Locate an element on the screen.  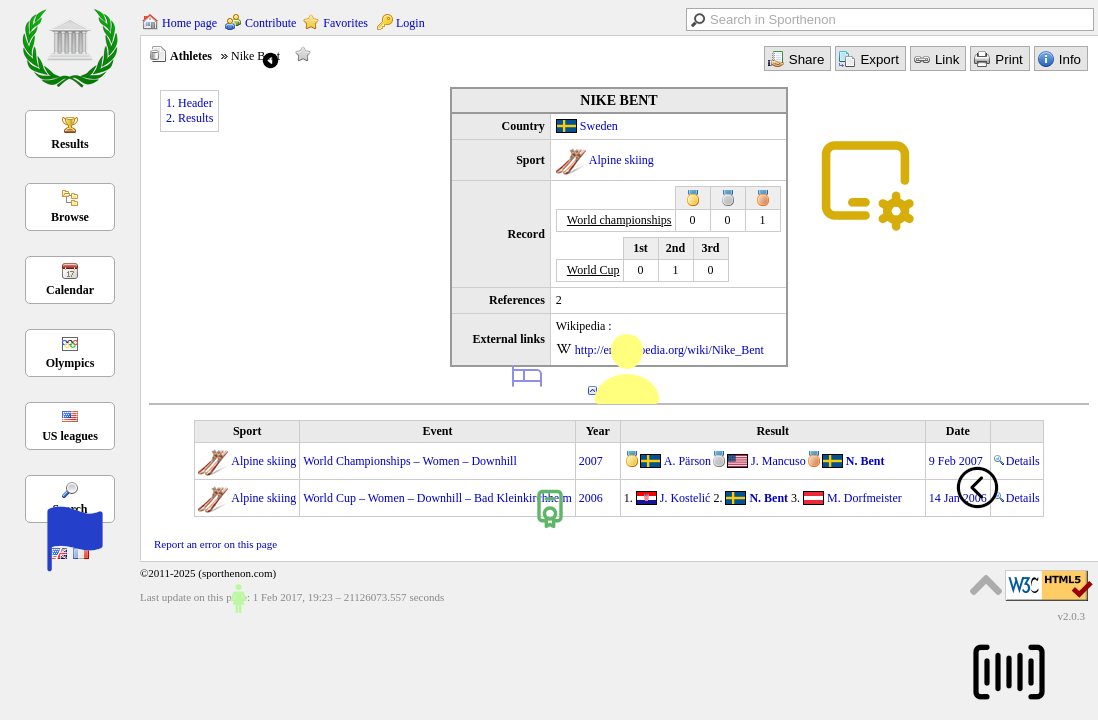
scan a barcode is located at coordinates (1009, 672).